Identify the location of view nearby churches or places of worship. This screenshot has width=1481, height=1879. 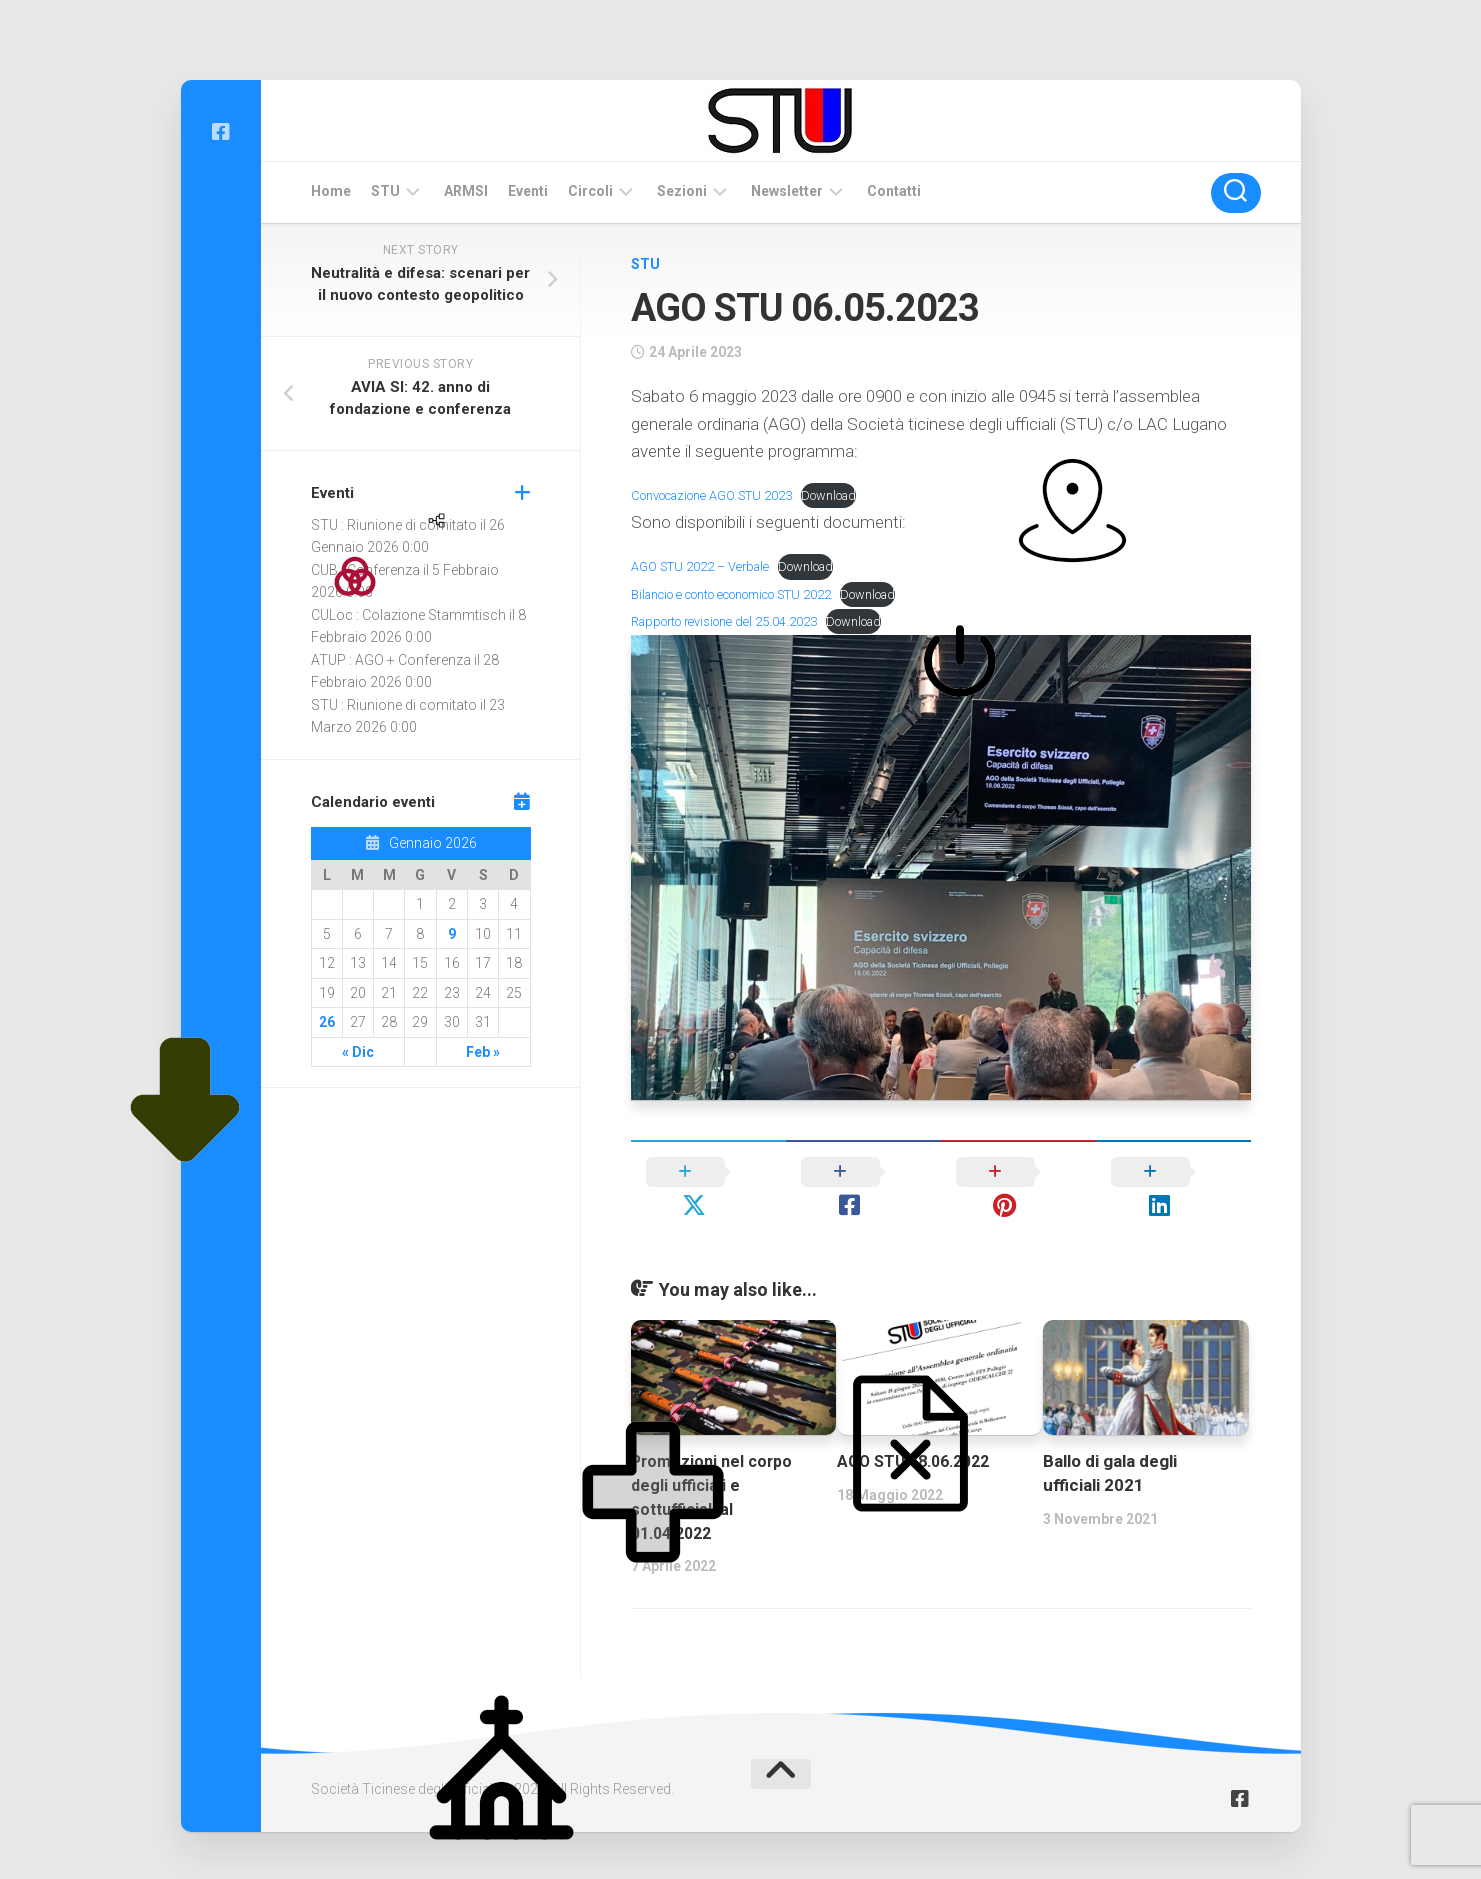
(501, 1767).